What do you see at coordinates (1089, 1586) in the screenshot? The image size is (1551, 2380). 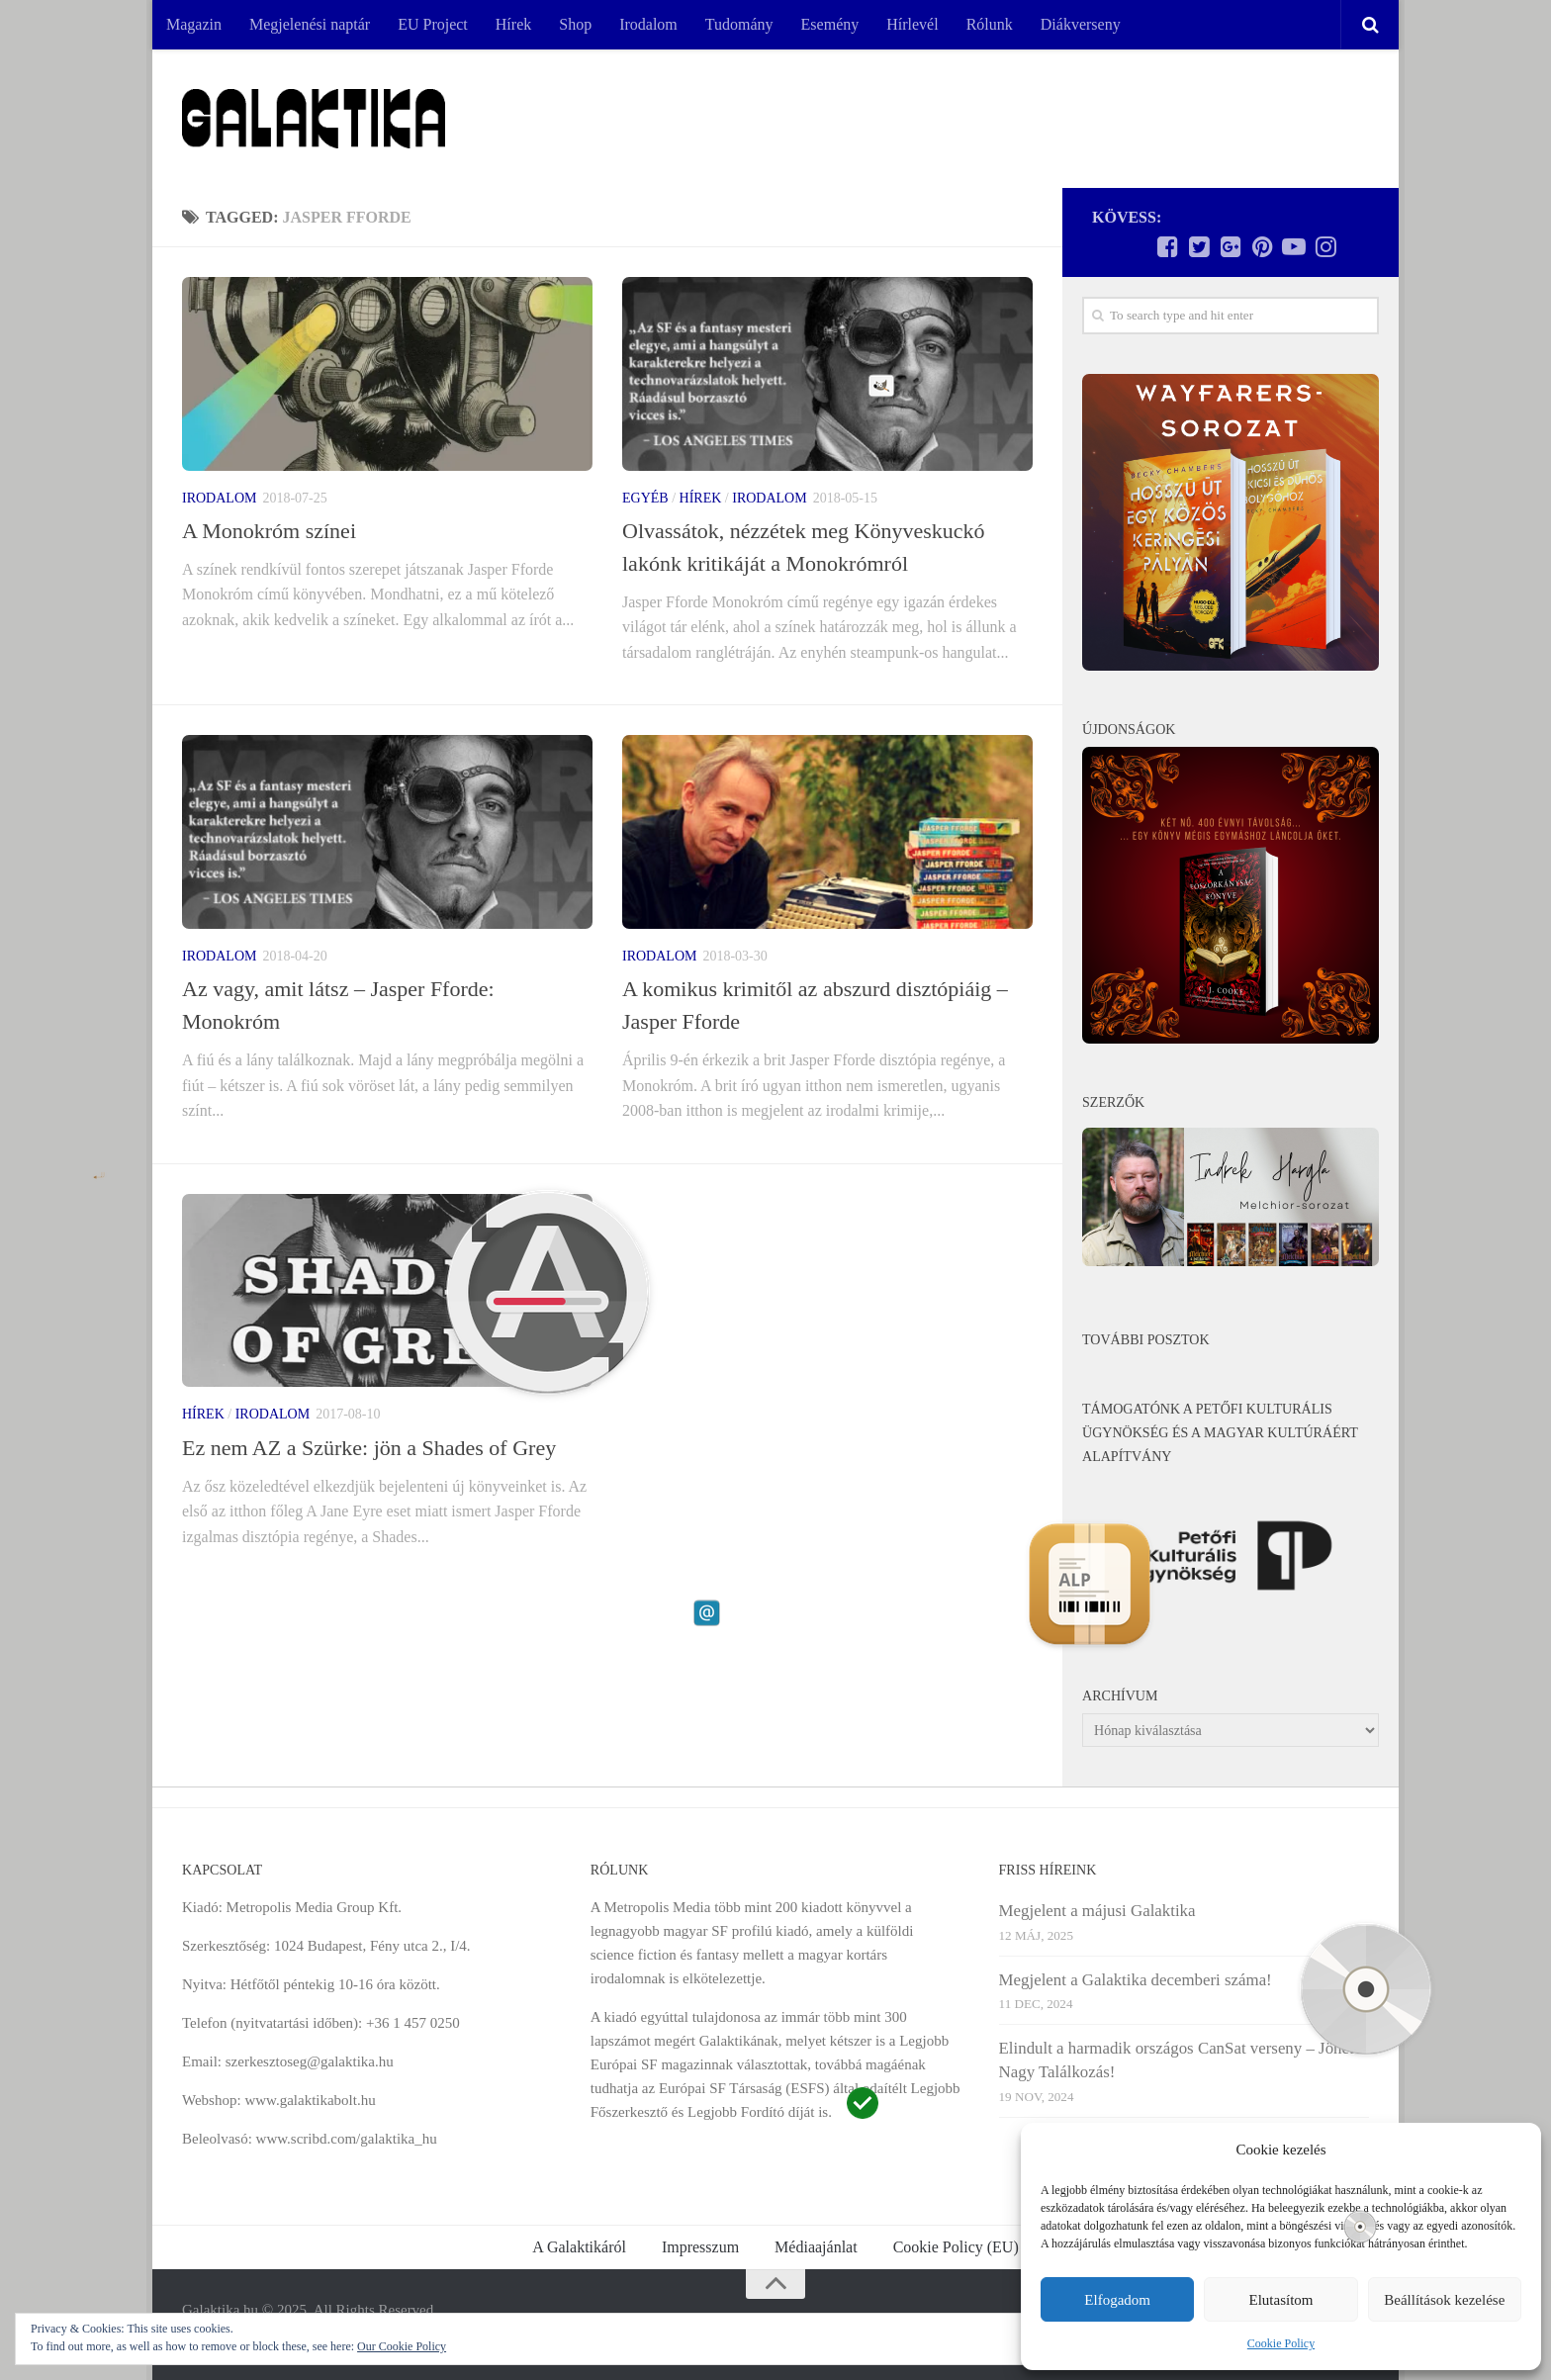 I see `an alpm package file used by arch linux package manager` at bounding box center [1089, 1586].